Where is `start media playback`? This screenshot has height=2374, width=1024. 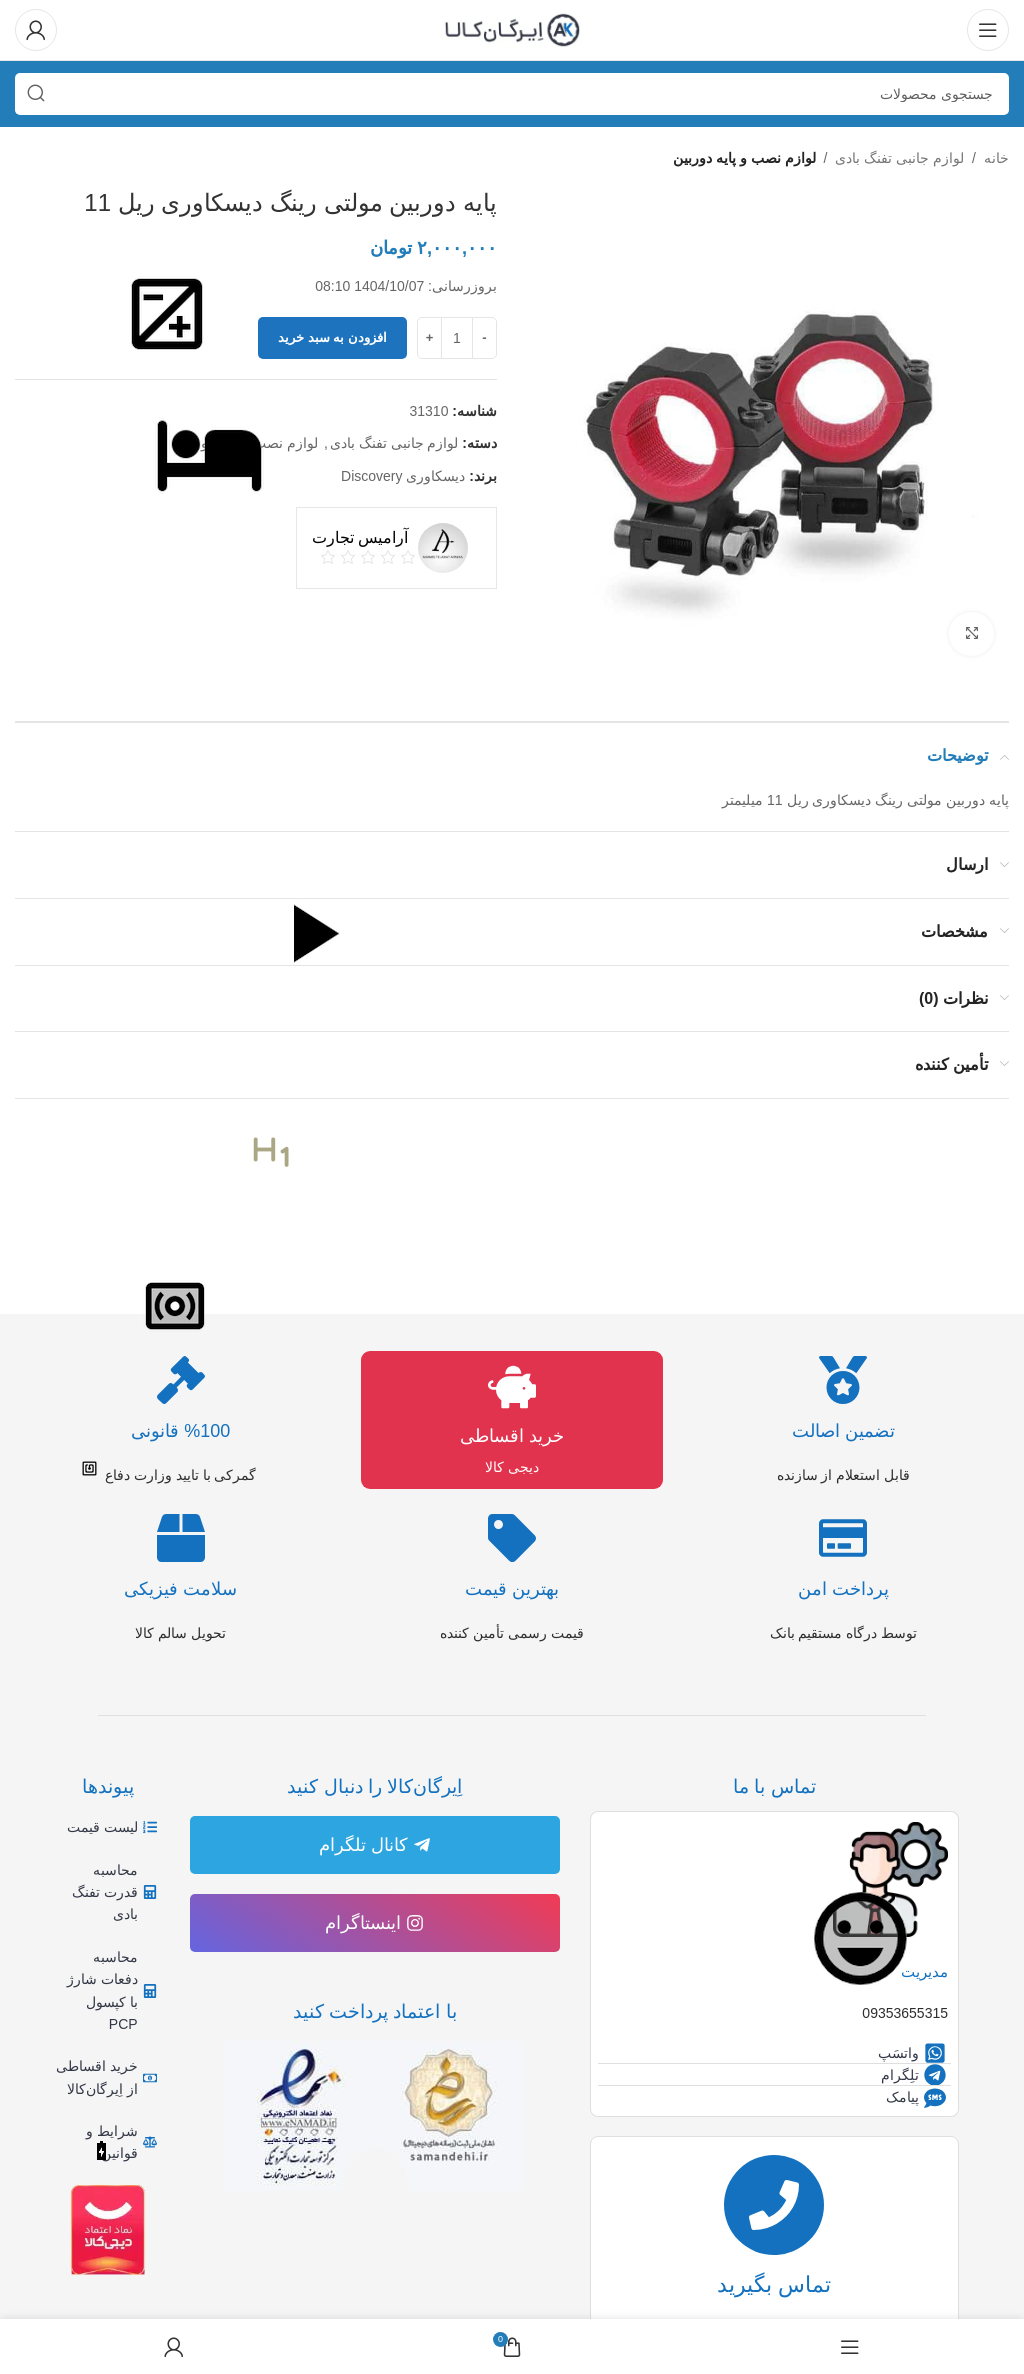 start media playback is located at coordinates (310, 933).